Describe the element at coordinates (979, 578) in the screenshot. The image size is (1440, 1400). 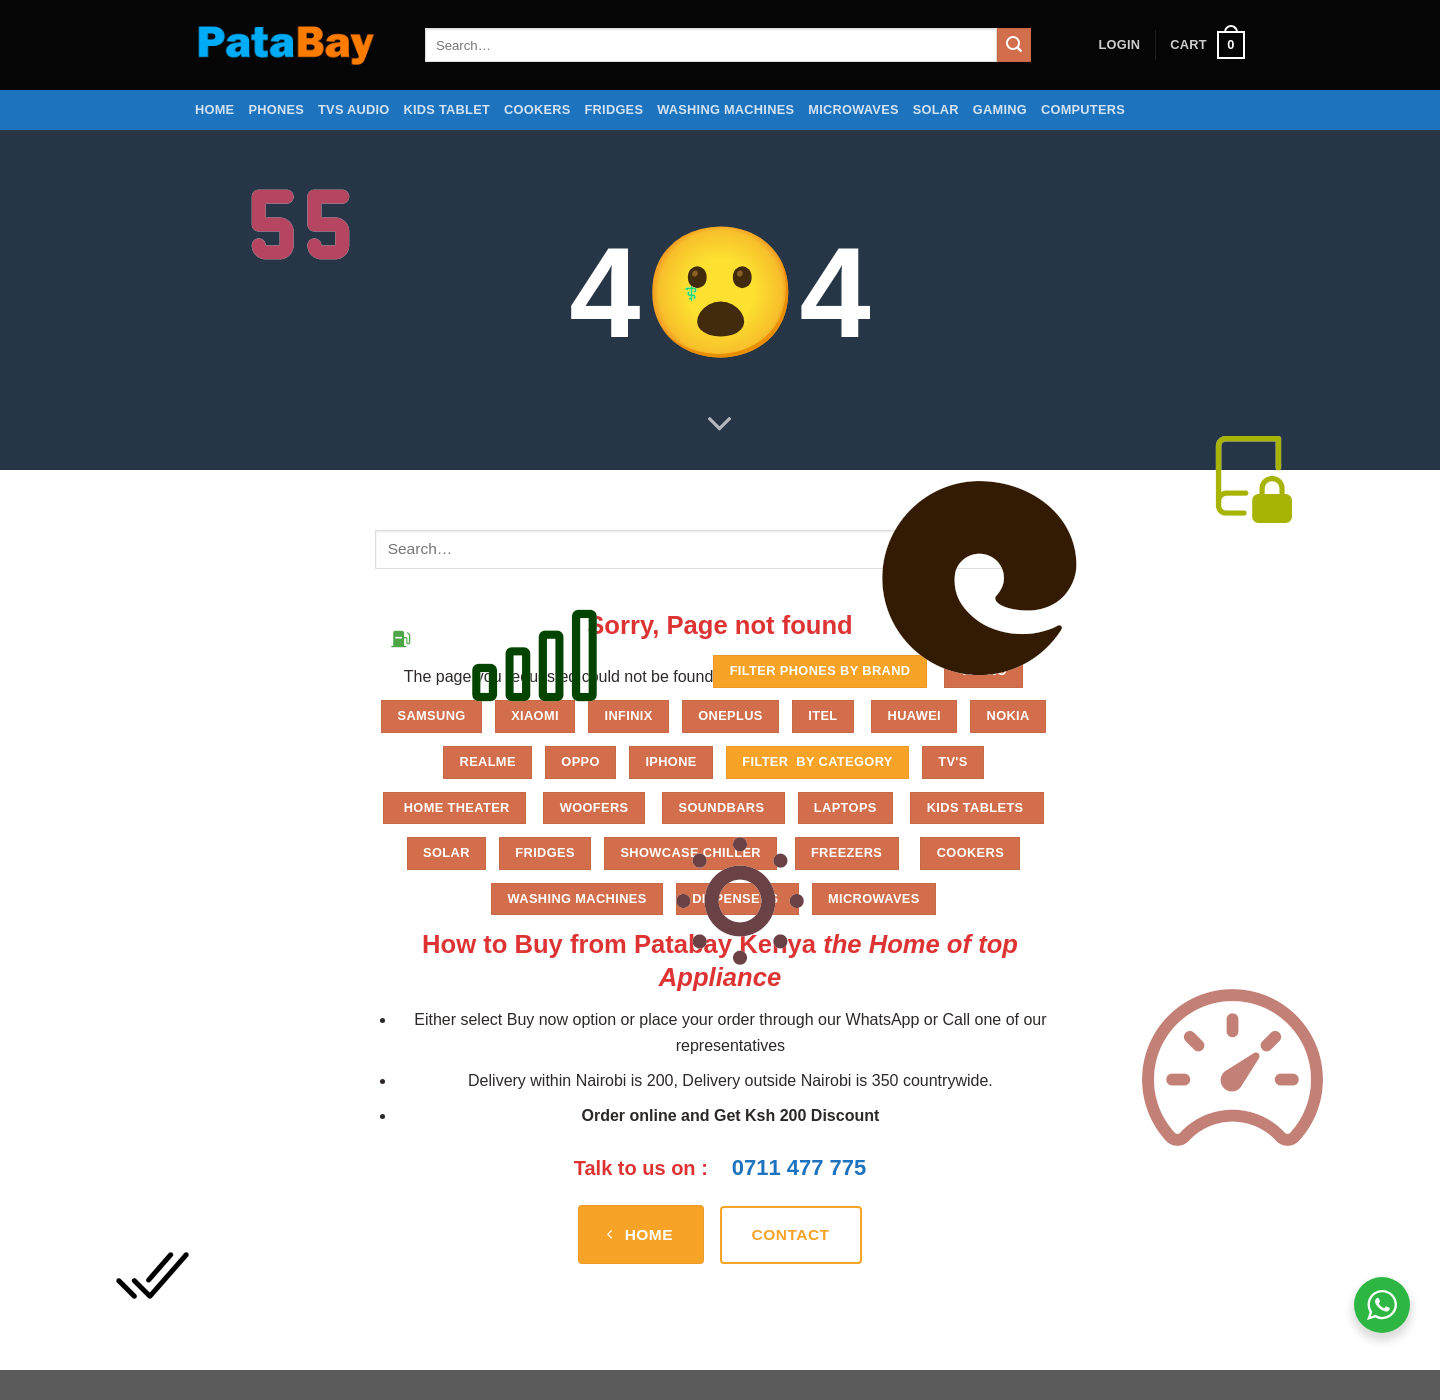
I see `open Microsoft Edge browser` at that location.